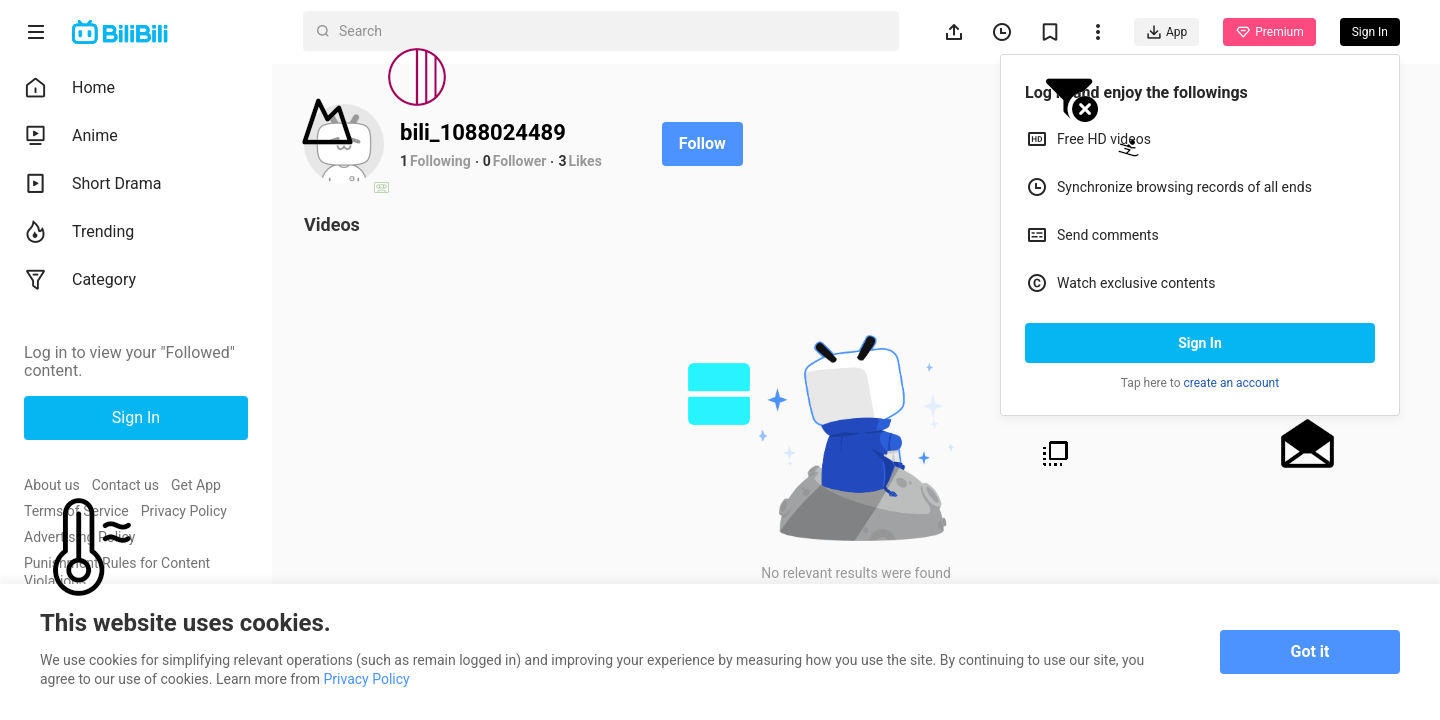 The height and width of the screenshot is (720, 1440). Describe the element at coordinates (327, 121) in the screenshot. I see `view outdoor or nature-related content` at that location.